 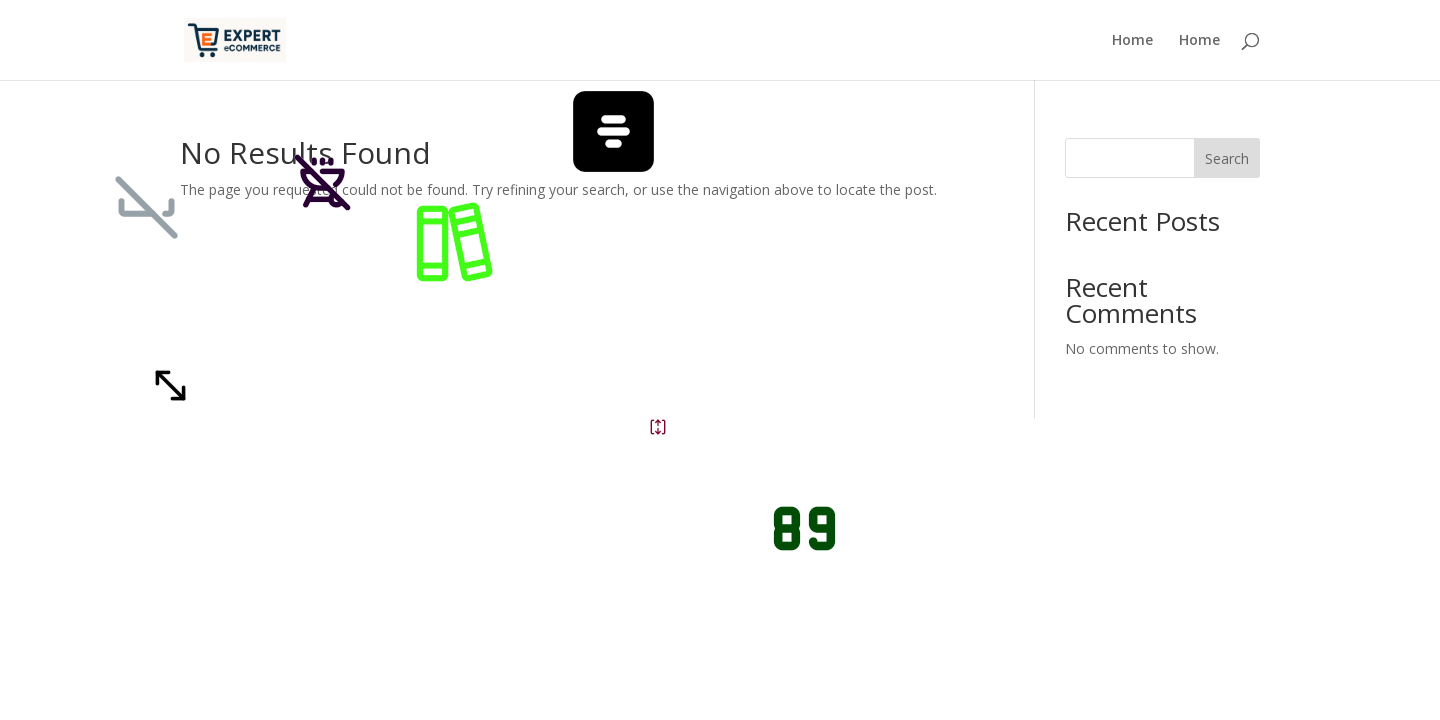 I want to click on displays the number 89 as a count or badge indicator, so click(x=804, y=528).